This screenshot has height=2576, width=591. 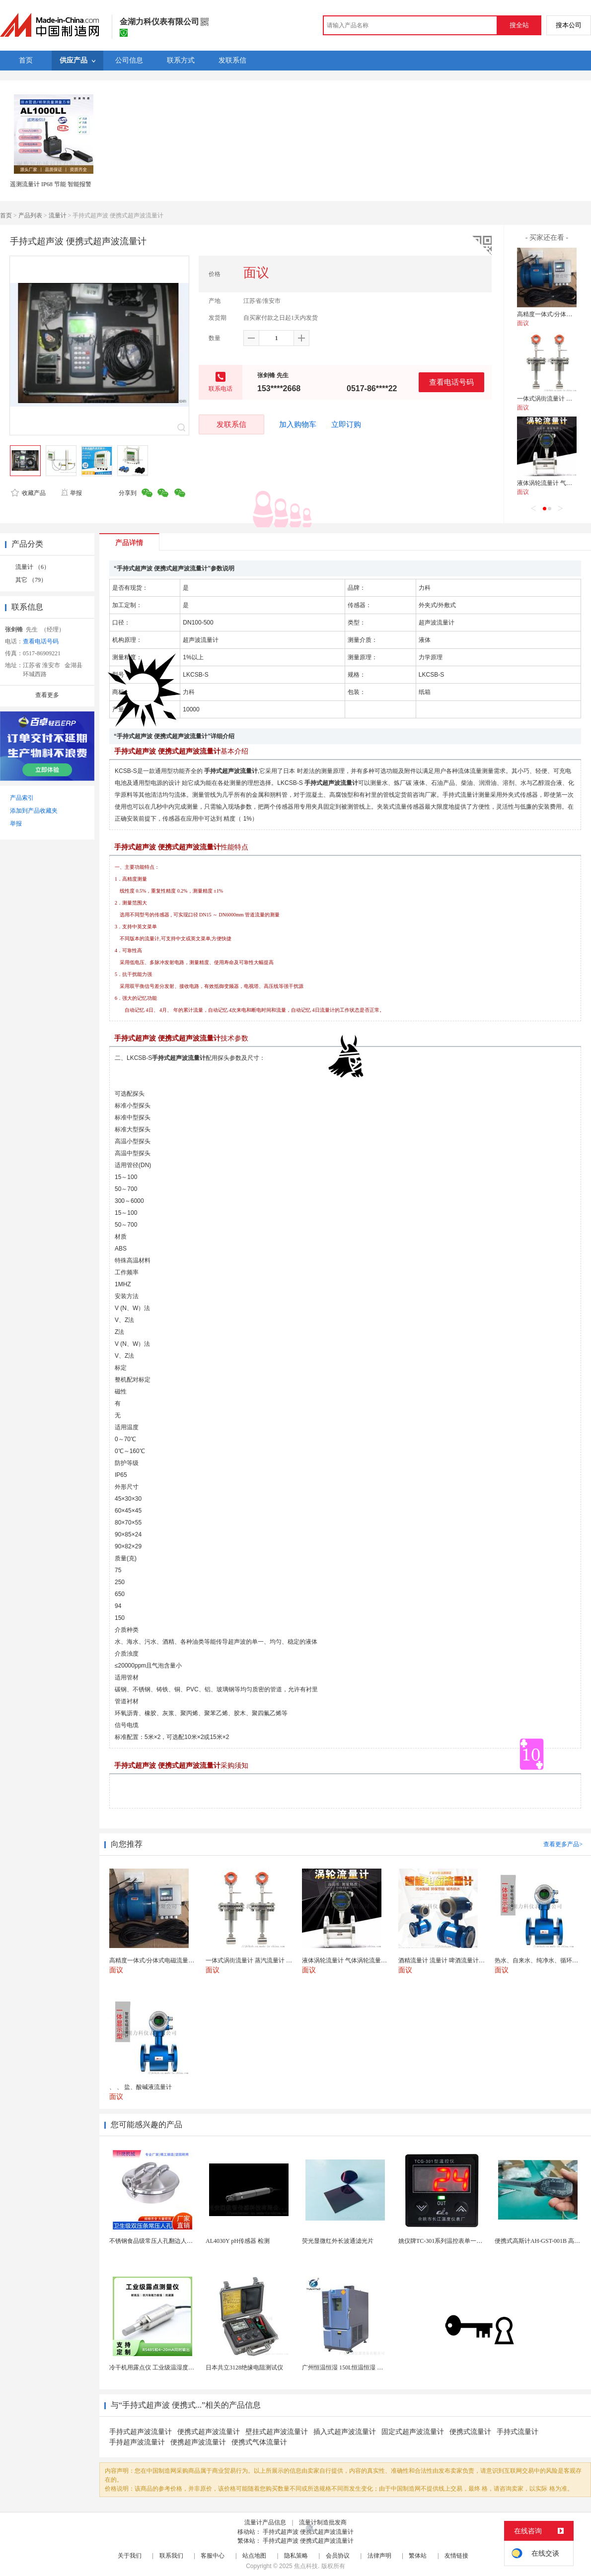 What do you see at coordinates (310, 2527) in the screenshot?
I see `yarn or wool crafting material indicator` at bounding box center [310, 2527].